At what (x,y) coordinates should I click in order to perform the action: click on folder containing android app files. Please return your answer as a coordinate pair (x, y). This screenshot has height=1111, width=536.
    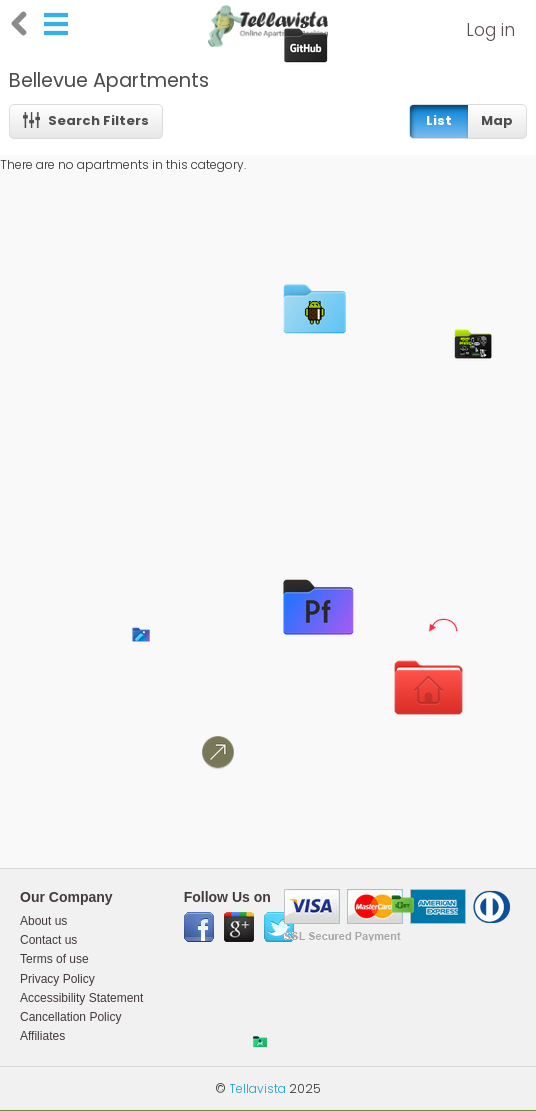
    Looking at the image, I should click on (314, 310).